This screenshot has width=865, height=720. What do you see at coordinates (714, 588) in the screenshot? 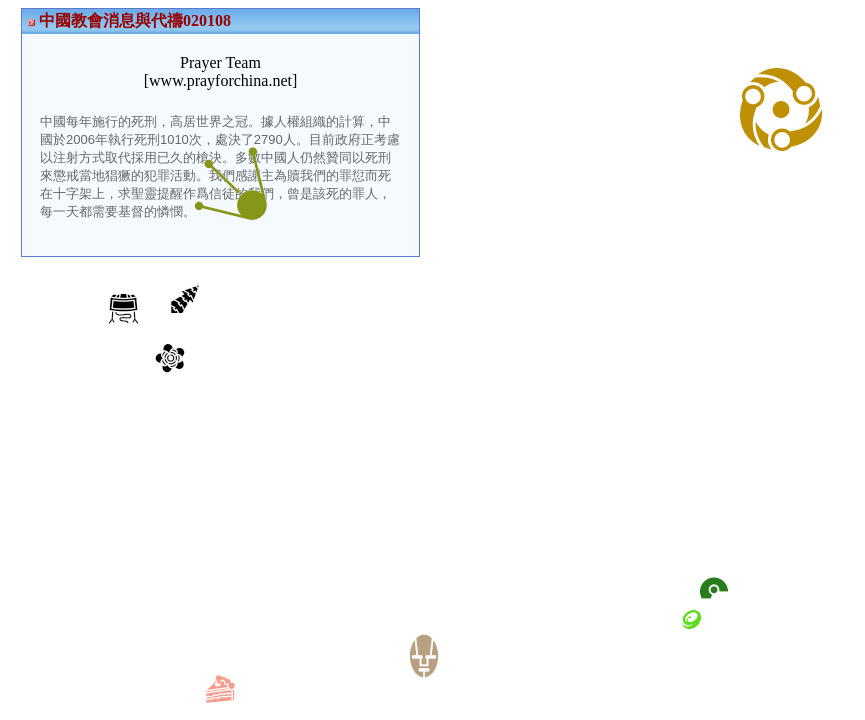
I see `access player armor or equipment settings` at bounding box center [714, 588].